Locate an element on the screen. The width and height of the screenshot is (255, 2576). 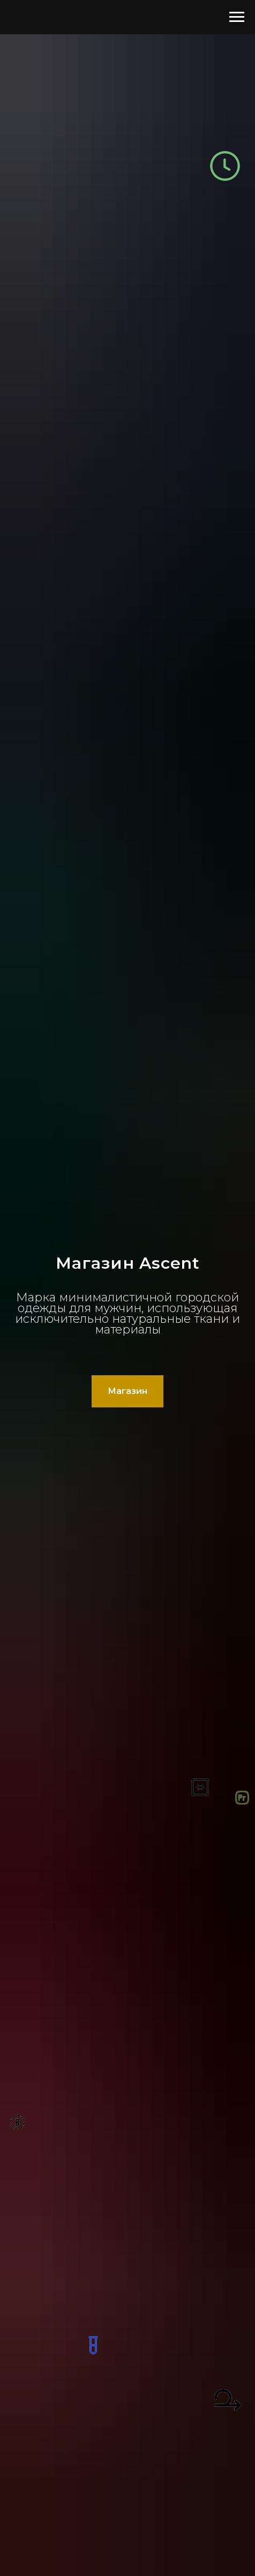
indicates a draft or pending bold formatting option is located at coordinates (17, 2122).